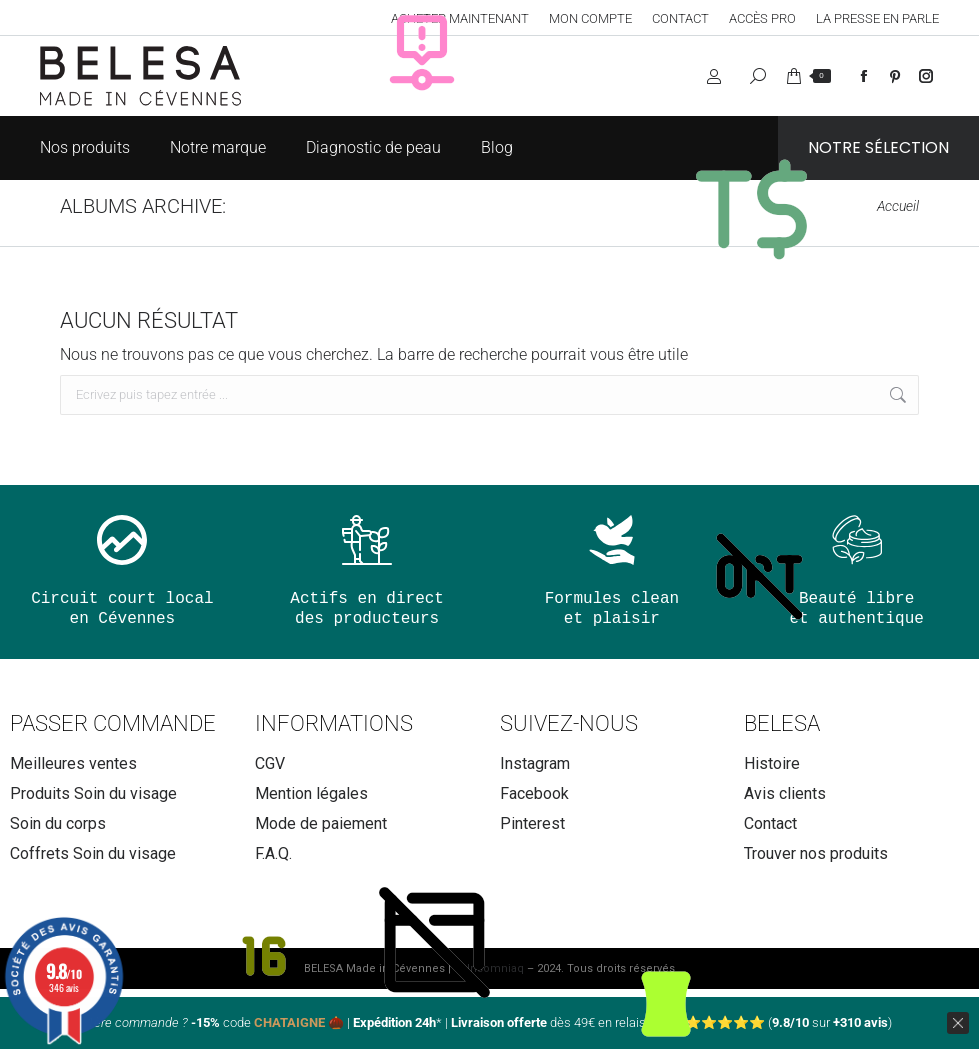 This screenshot has height=1049, width=979. I want to click on indicates a timeline event requiring attention, so click(422, 51).